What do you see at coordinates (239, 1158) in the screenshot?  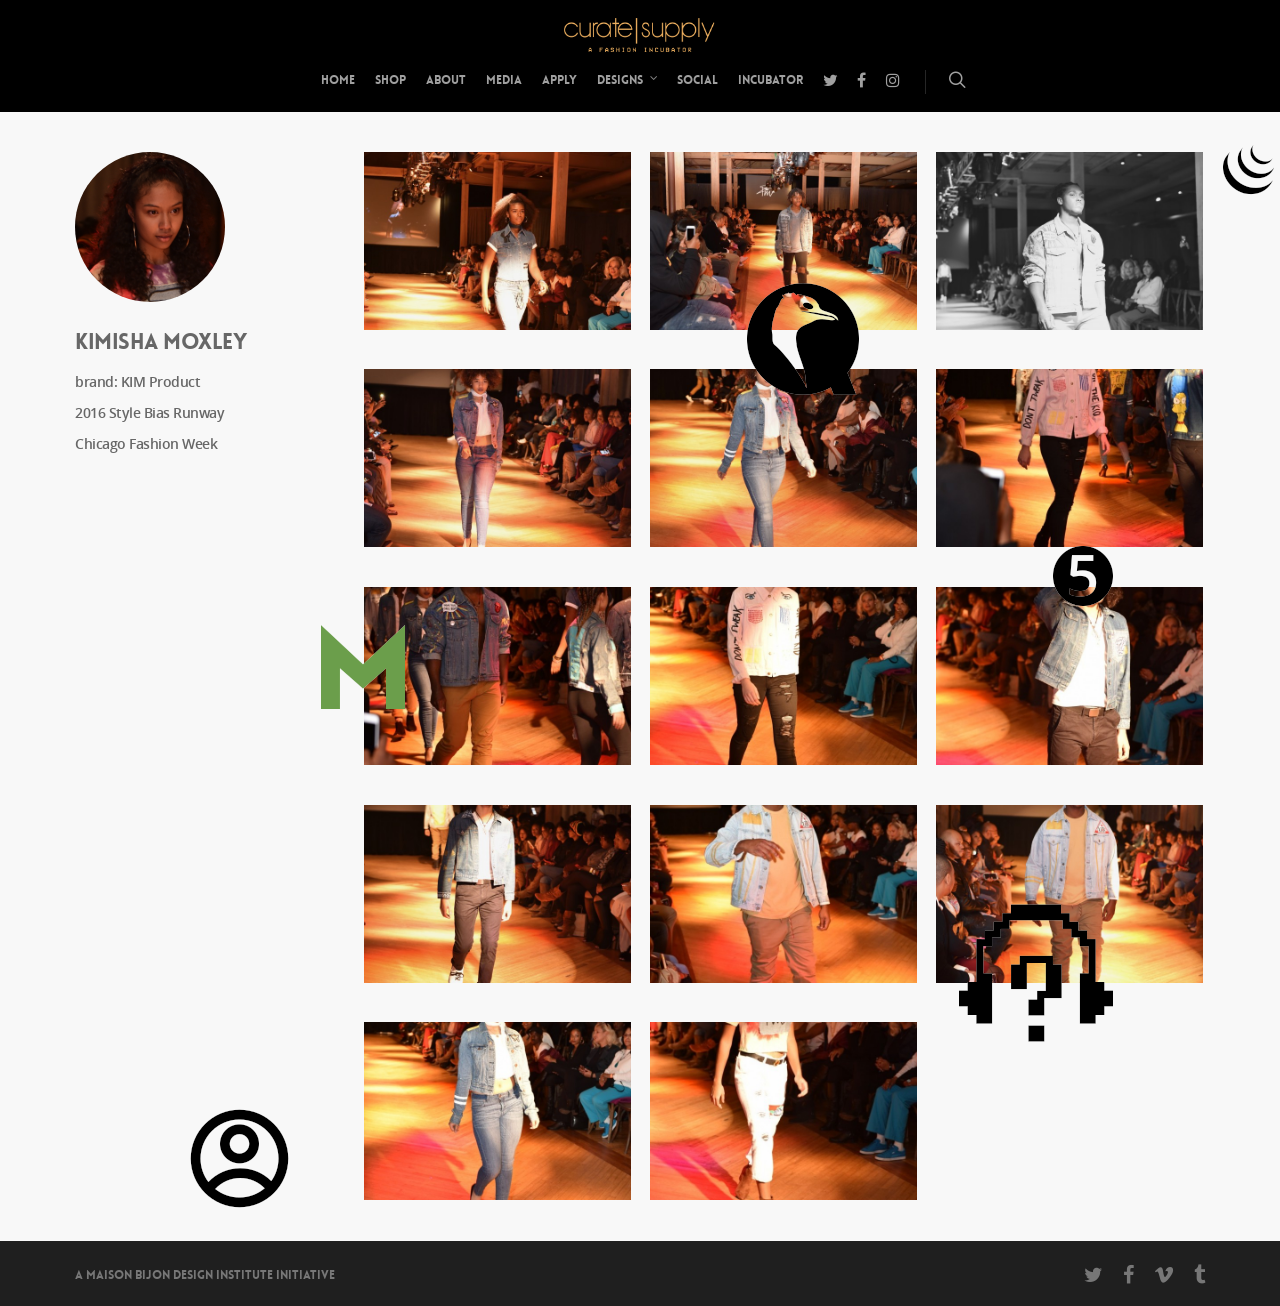 I see `access your account or profile settings` at bounding box center [239, 1158].